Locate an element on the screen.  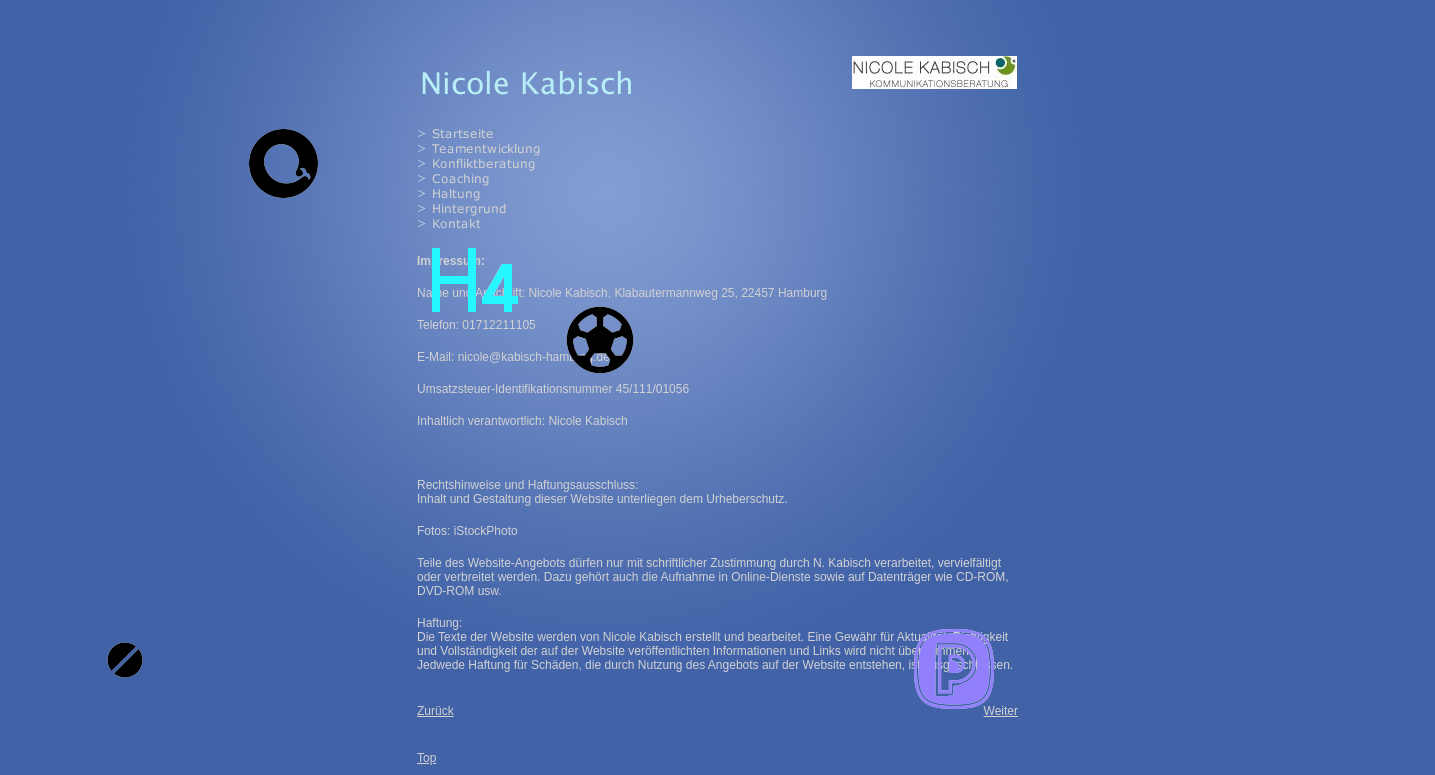
indicates a prohibited or blocked action is located at coordinates (125, 660).